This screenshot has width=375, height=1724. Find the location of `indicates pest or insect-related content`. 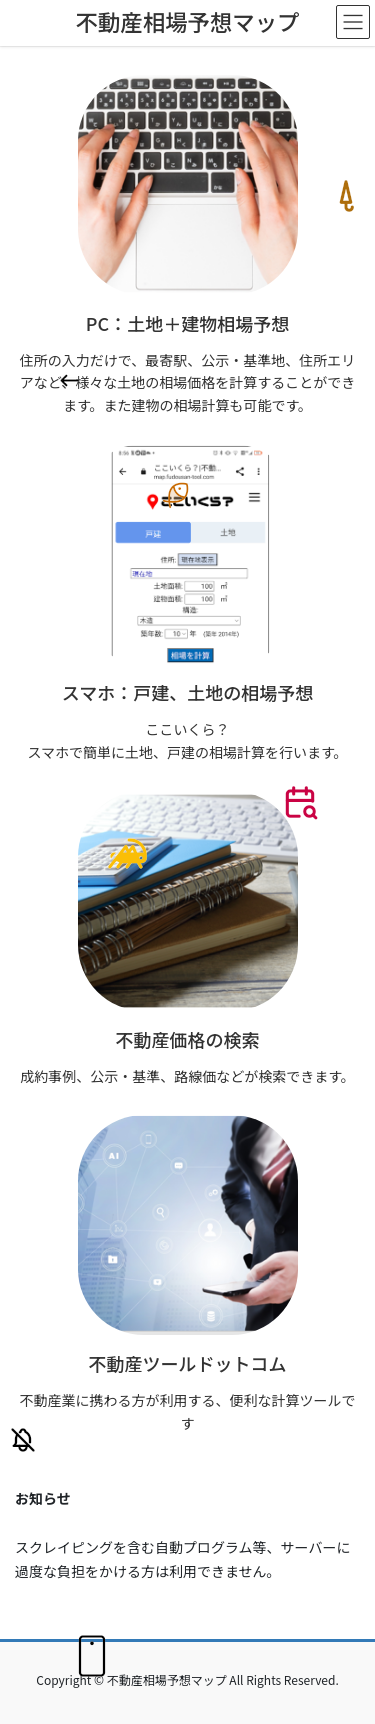

indicates pest or insect-related content is located at coordinates (127, 853).